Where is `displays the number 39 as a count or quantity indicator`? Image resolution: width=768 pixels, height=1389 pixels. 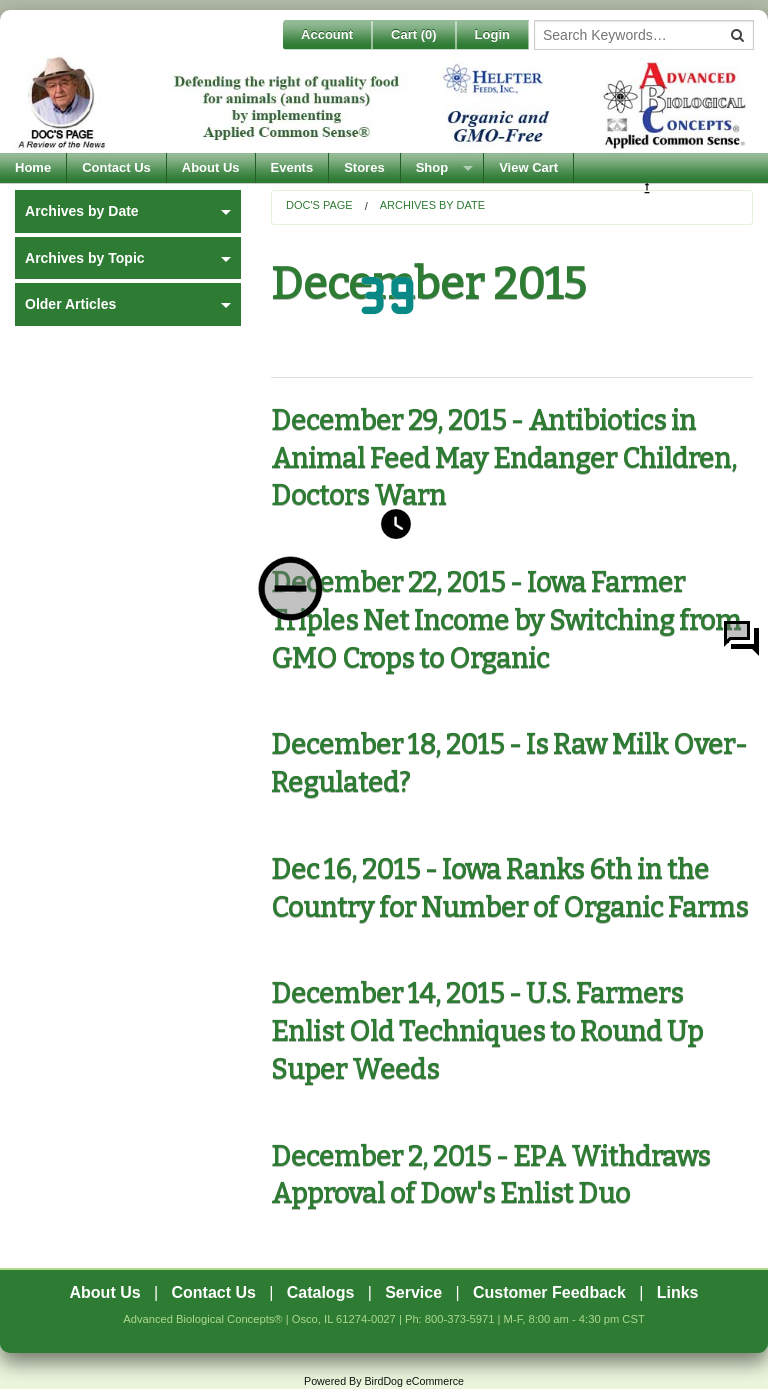 displays the number 39 as a count or quantity indicator is located at coordinates (387, 295).